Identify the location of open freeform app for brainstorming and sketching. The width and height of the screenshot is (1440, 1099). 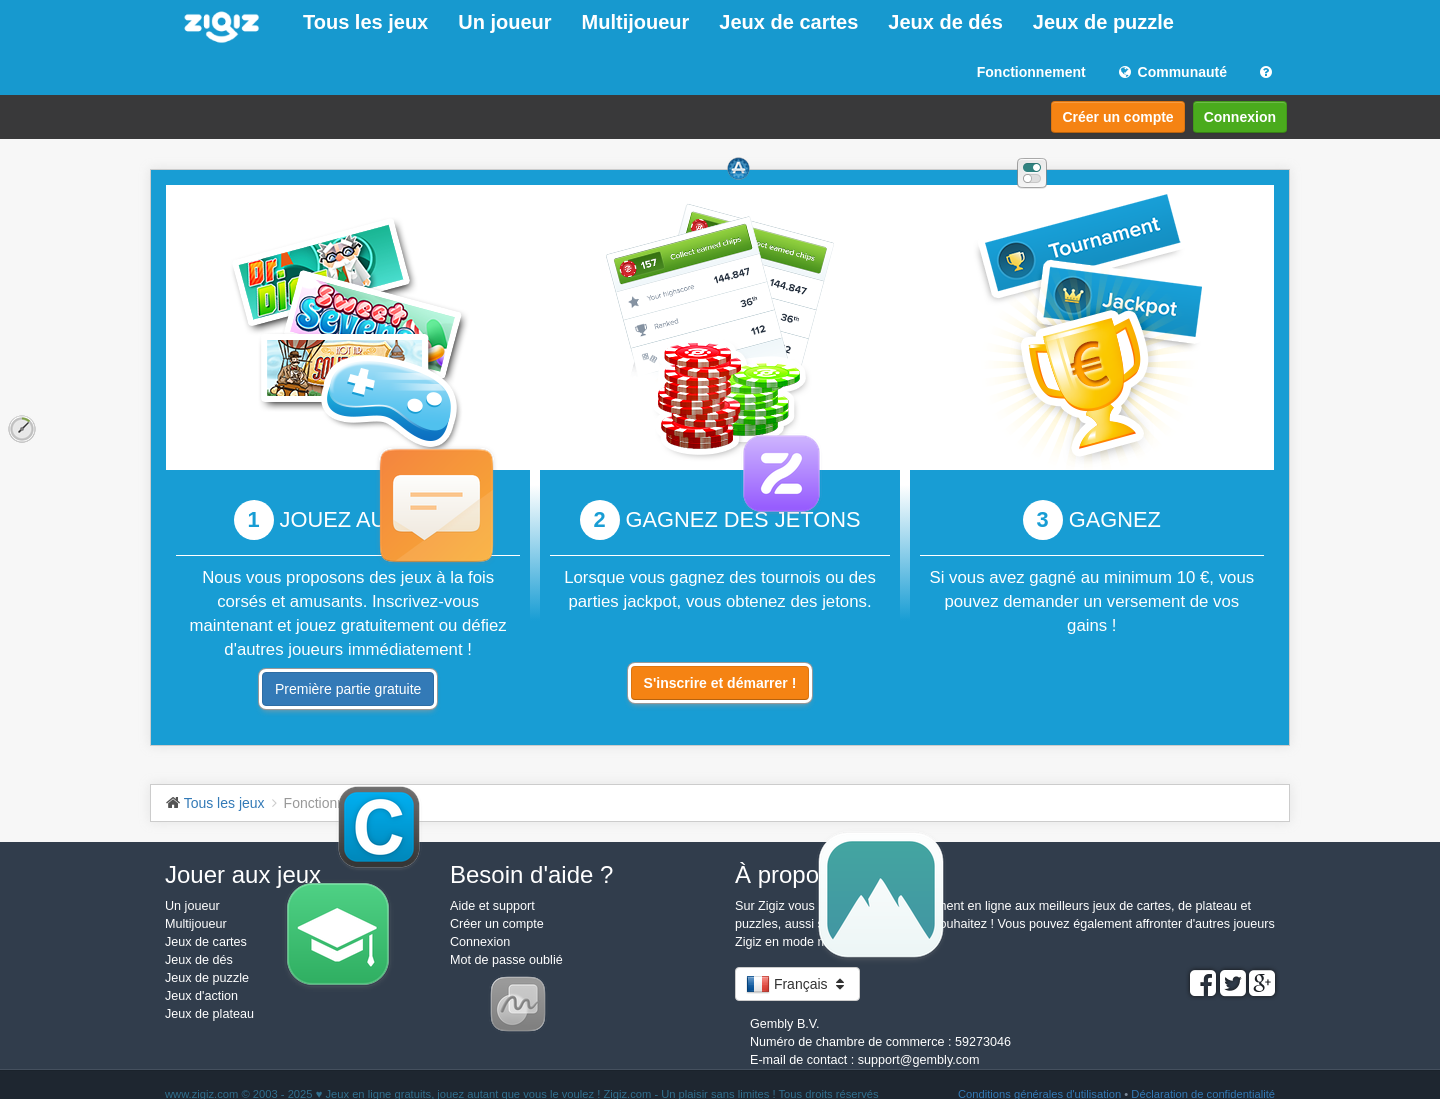
(518, 1004).